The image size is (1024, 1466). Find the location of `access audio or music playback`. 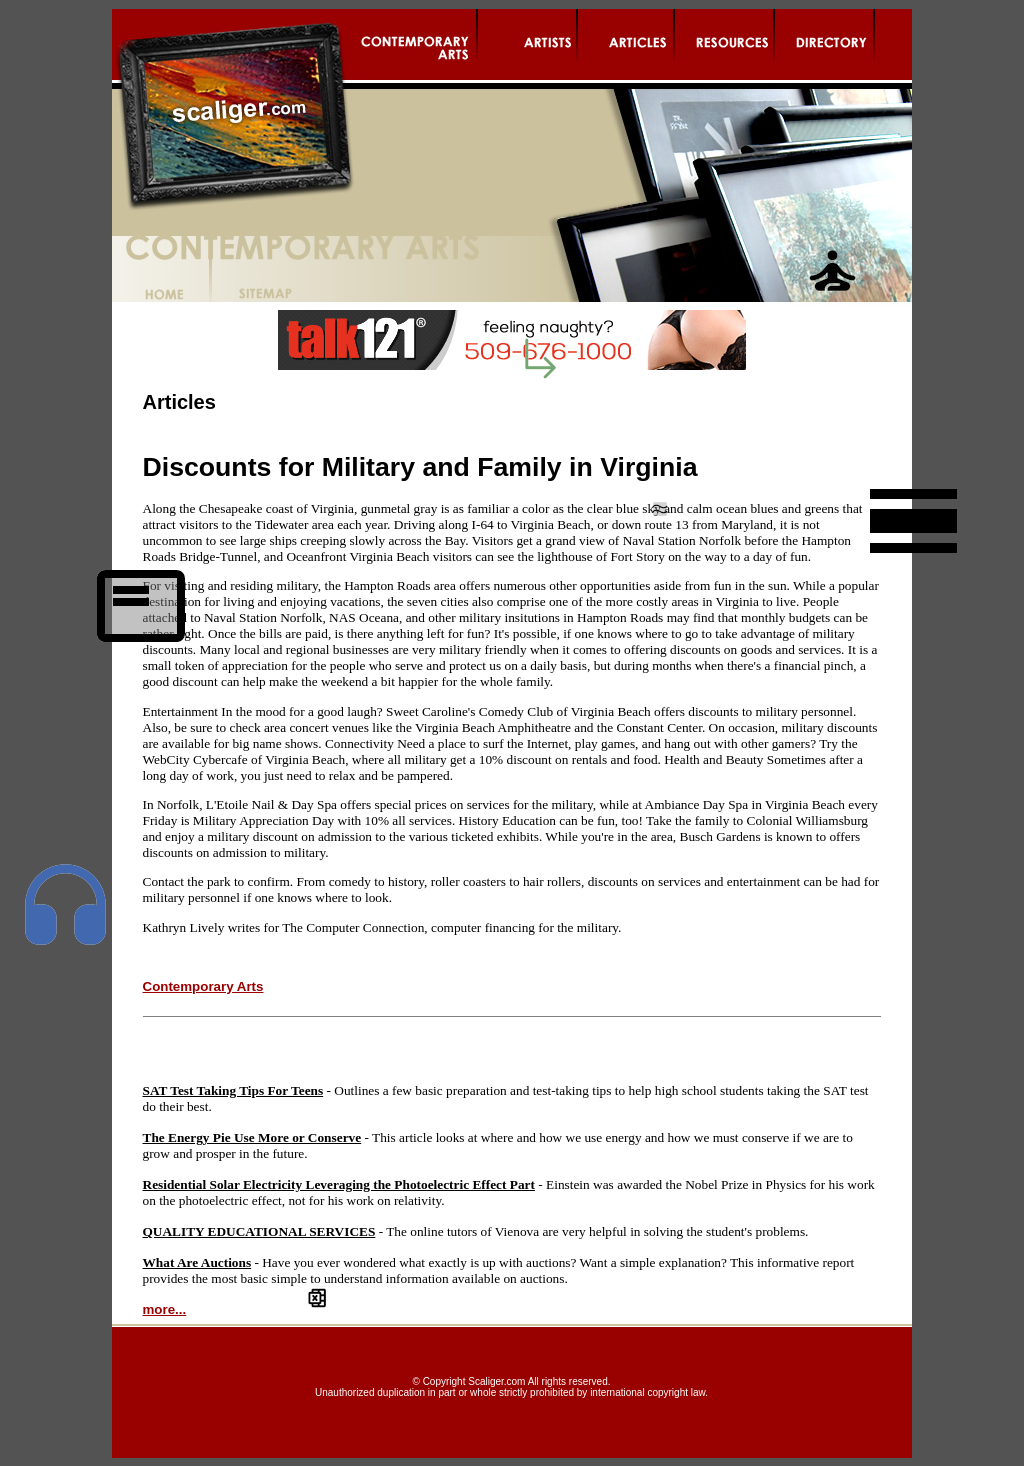

access audio or music playback is located at coordinates (65, 904).